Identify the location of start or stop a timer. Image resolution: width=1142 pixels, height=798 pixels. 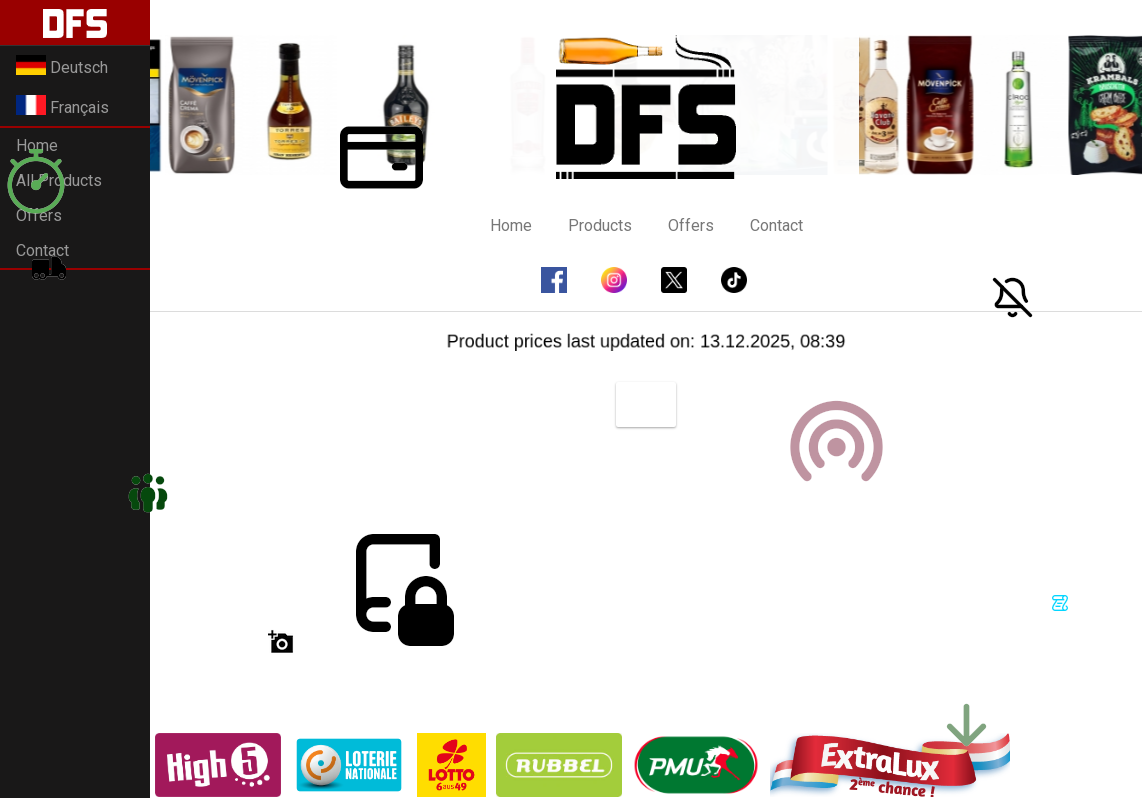
(36, 183).